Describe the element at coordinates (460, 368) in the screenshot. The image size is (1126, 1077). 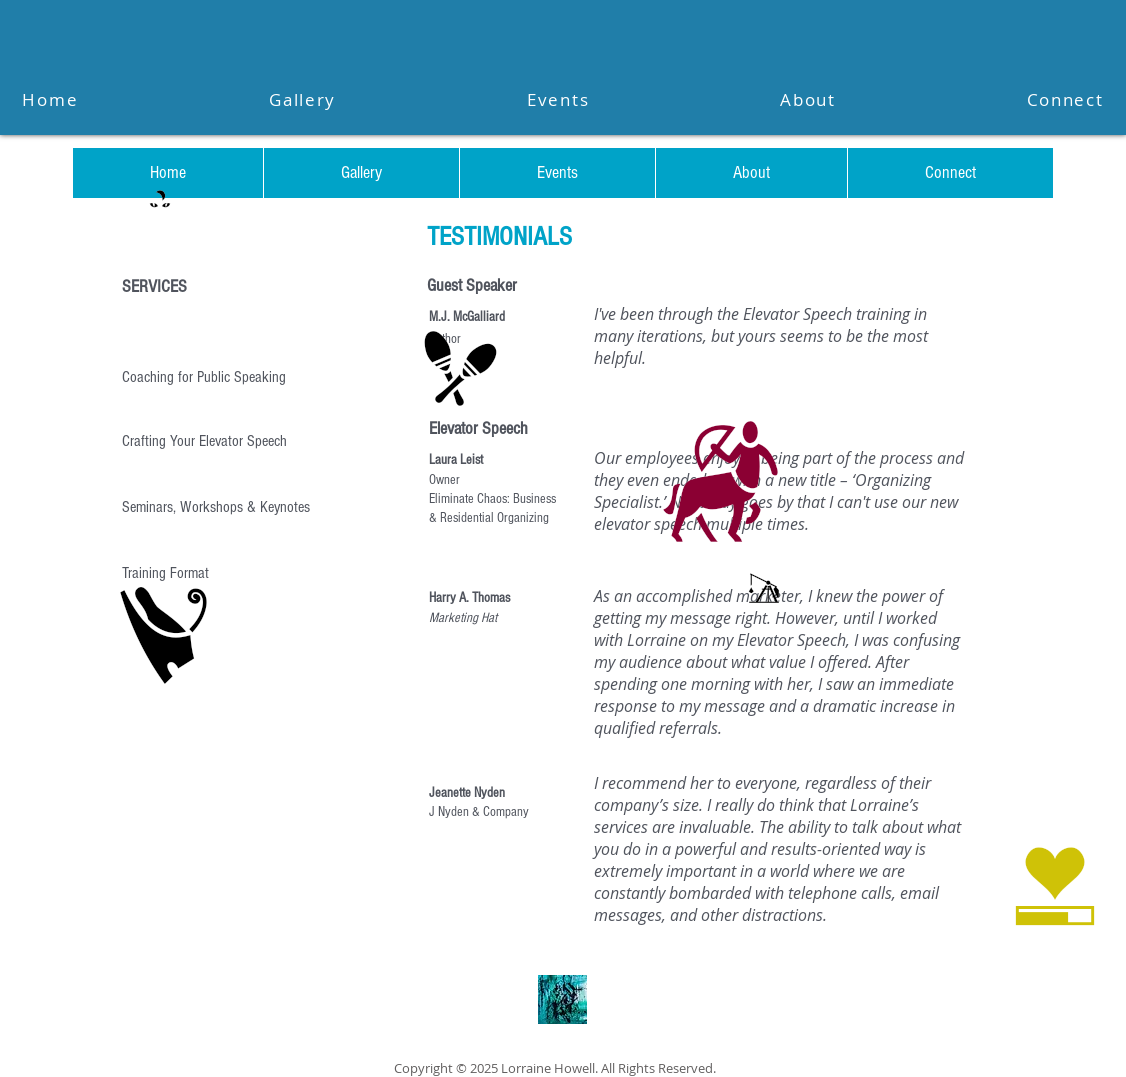
I see `access music or sound effects settings` at that location.